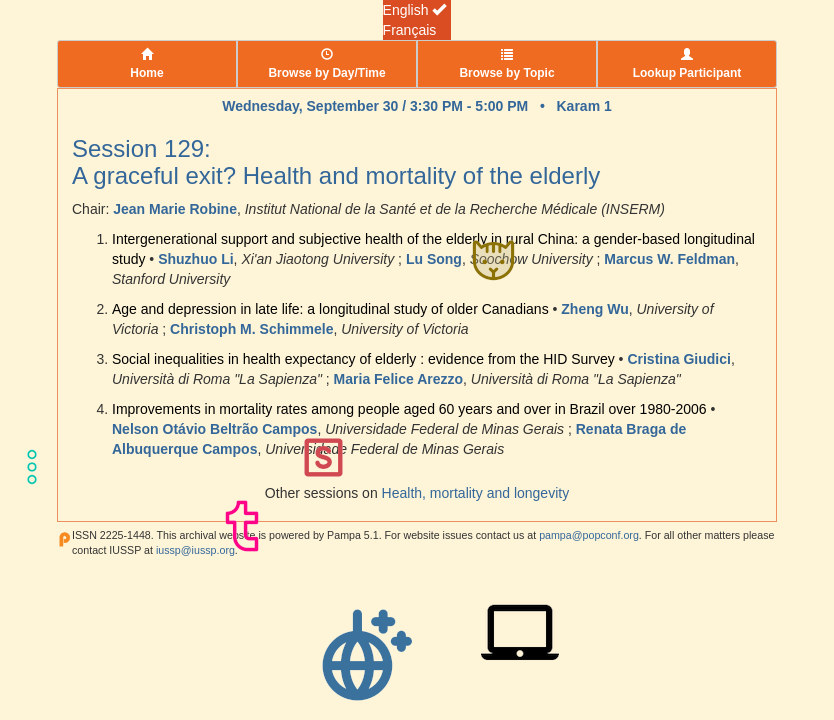  What do you see at coordinates (242, 526) in the screenshot?
I see `open tumblr app` at bounding box center [242, 526].